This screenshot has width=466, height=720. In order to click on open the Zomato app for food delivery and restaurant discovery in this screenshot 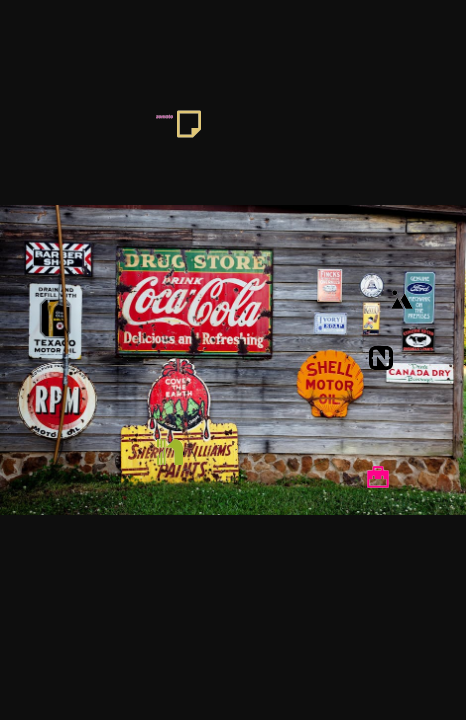, I will do `click(164, 116)`.